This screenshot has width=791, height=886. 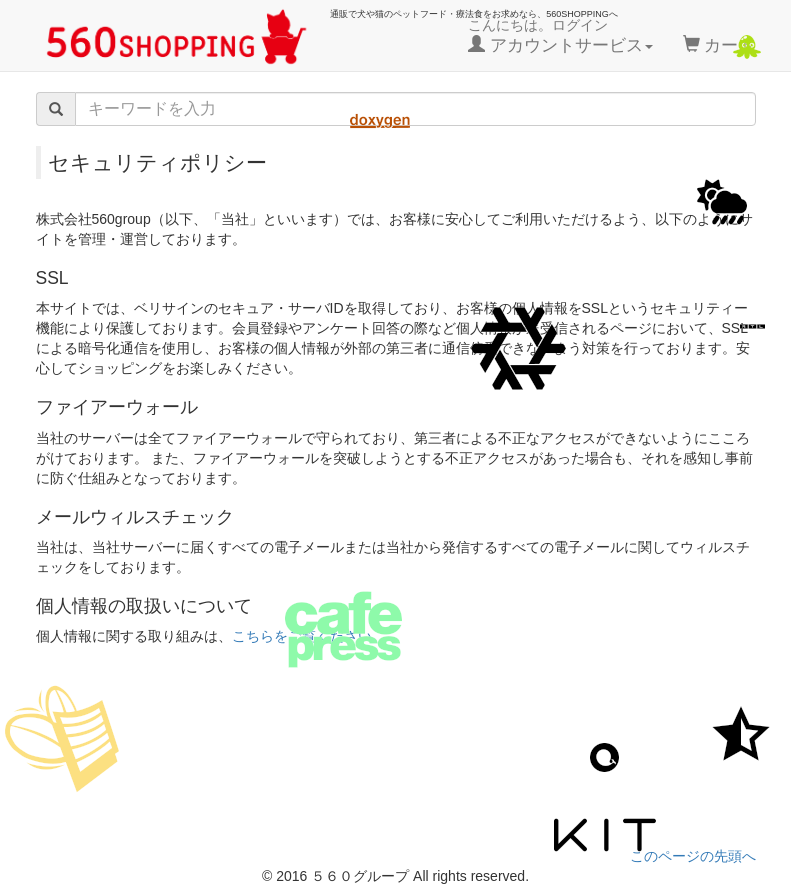 I want to click on Apache ECharts logo, so click(x=604, y=757).